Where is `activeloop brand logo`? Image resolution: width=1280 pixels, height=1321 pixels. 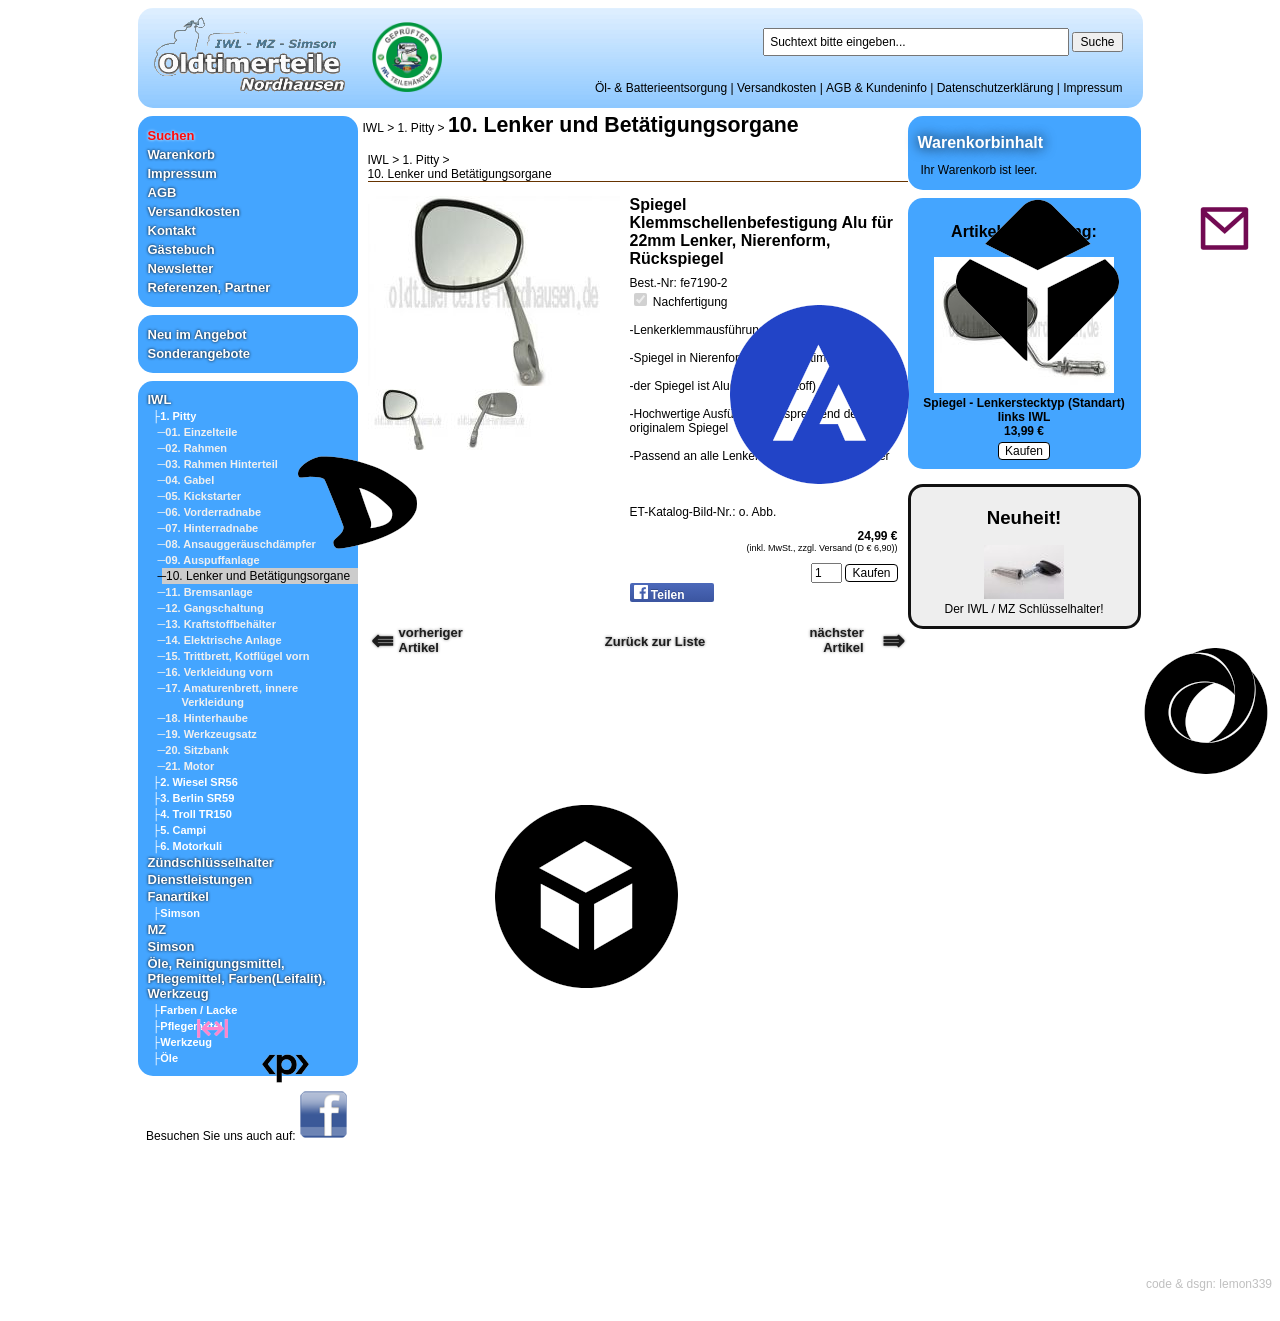 activeloop brand logo is located at coordinates (1206, 711).